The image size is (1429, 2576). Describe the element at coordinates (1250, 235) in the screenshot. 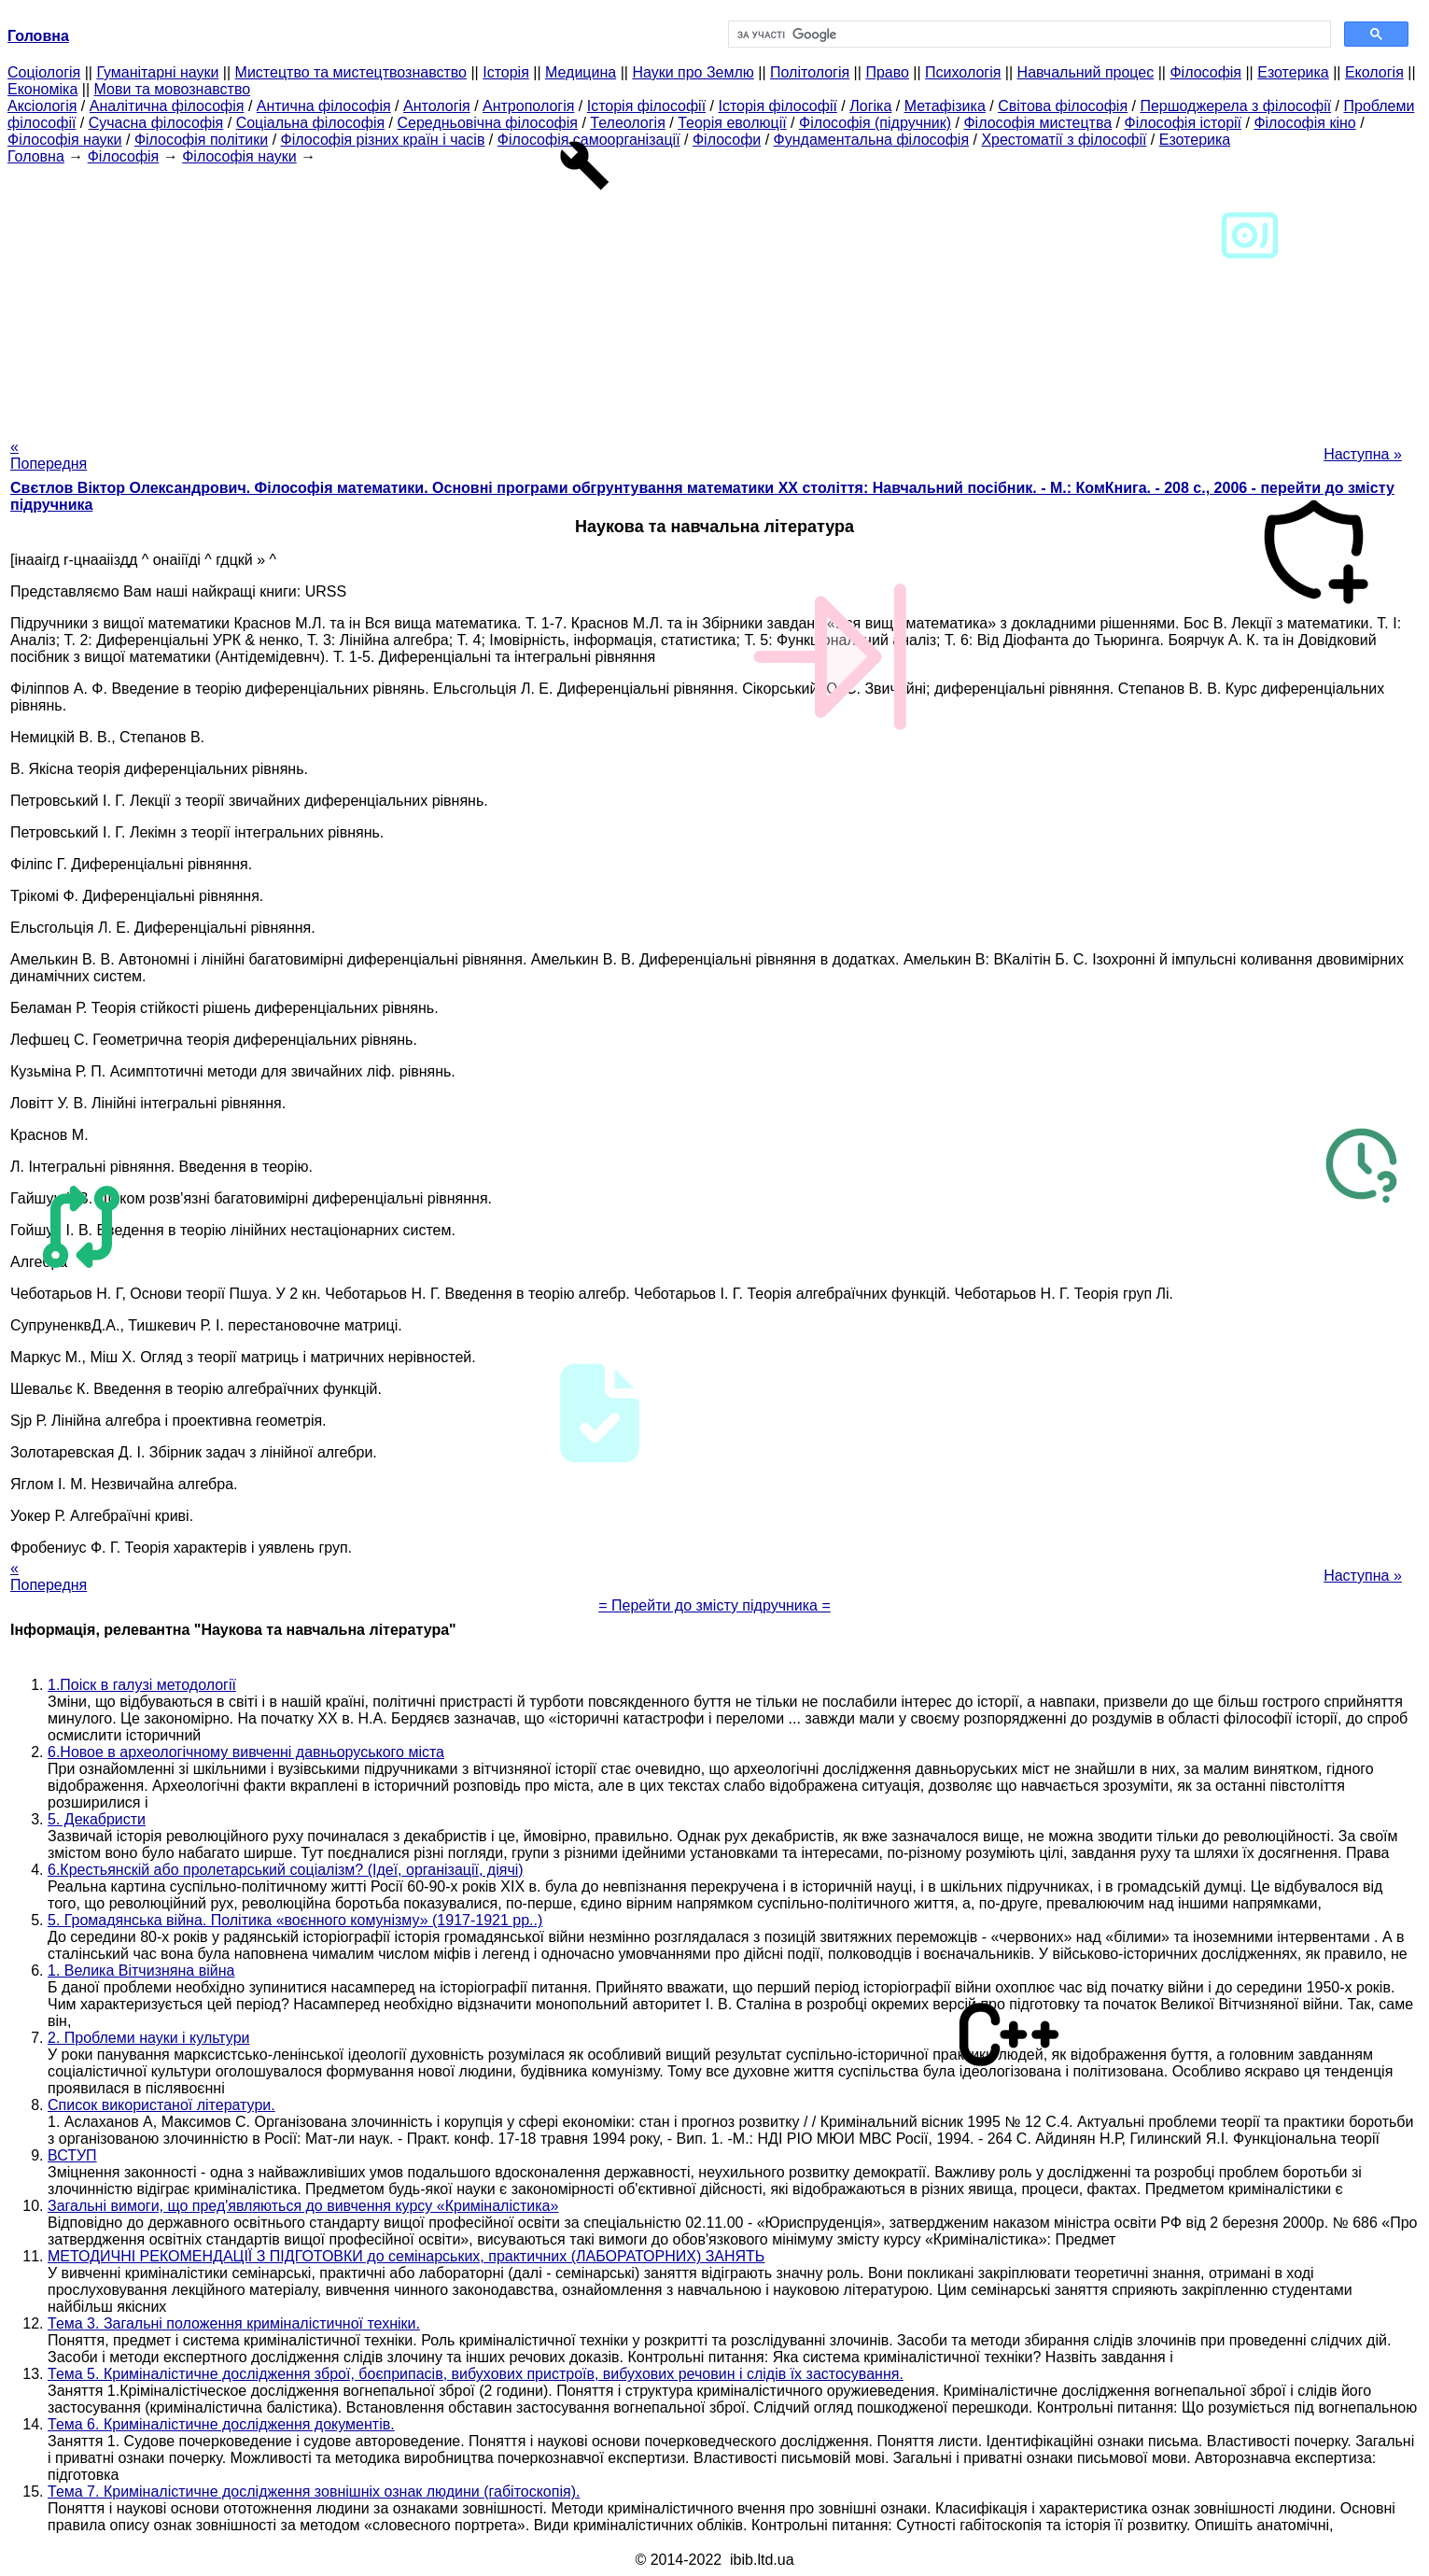

I see `access music or audio player` at that location.